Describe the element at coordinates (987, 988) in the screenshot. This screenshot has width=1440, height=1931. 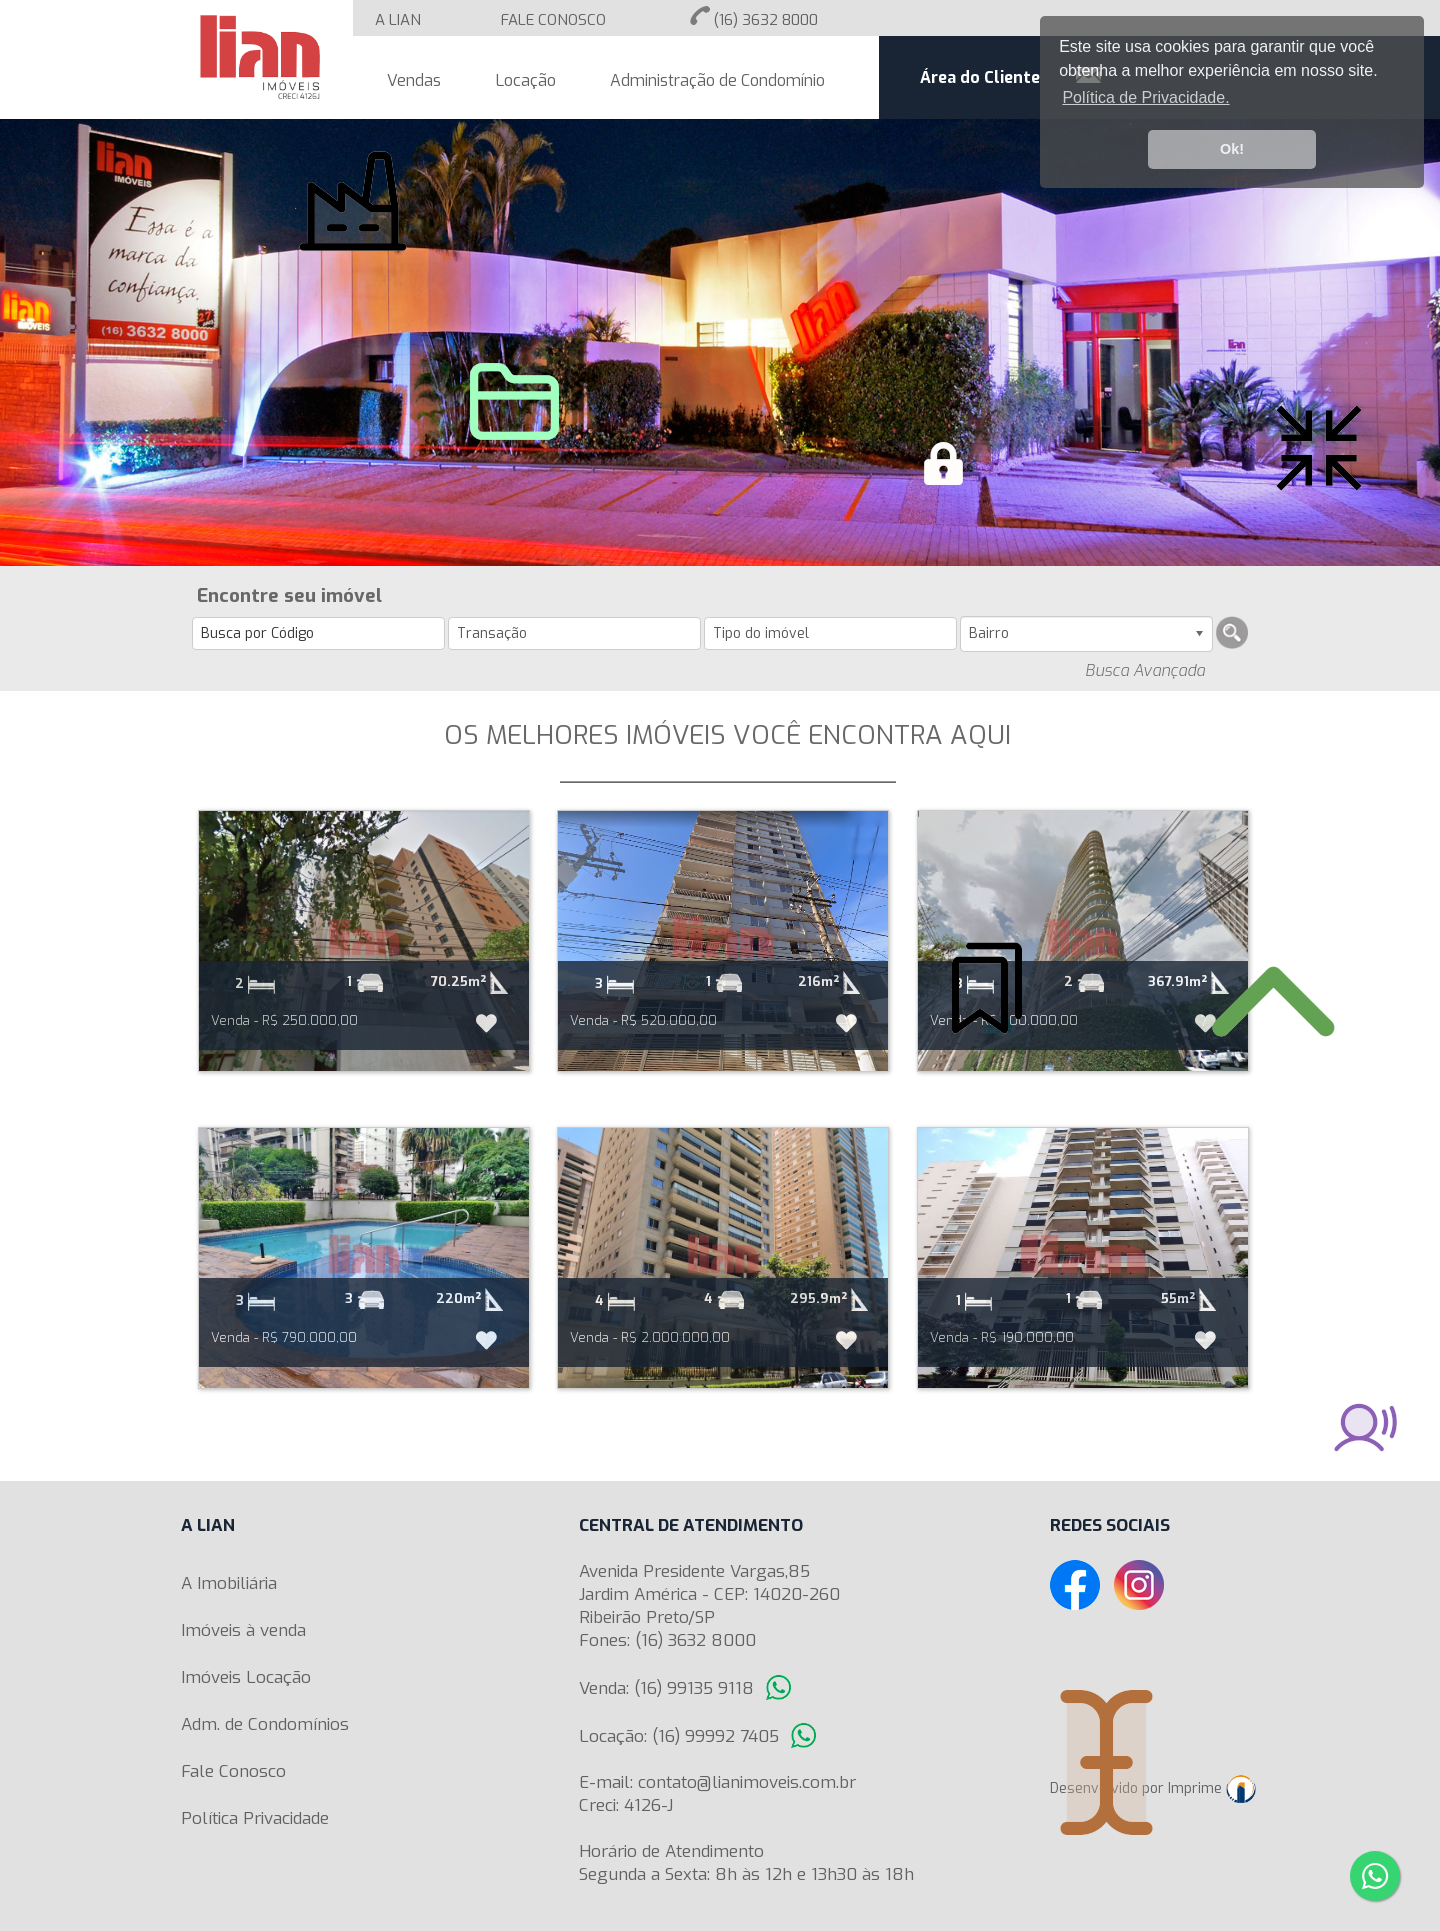
I see `view saved bookmarks` at that location.